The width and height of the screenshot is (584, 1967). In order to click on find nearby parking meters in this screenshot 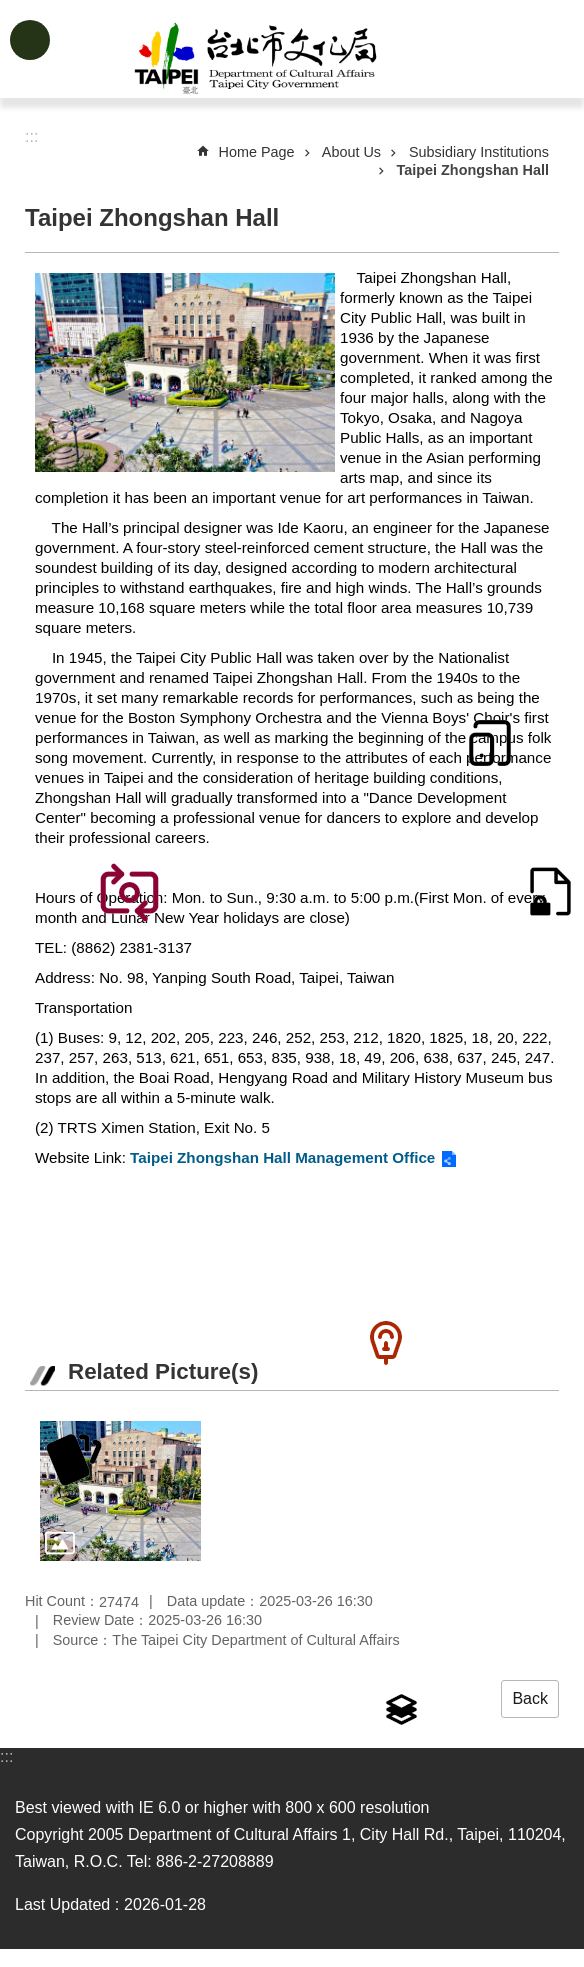, I will do `click(386, 1343)`.